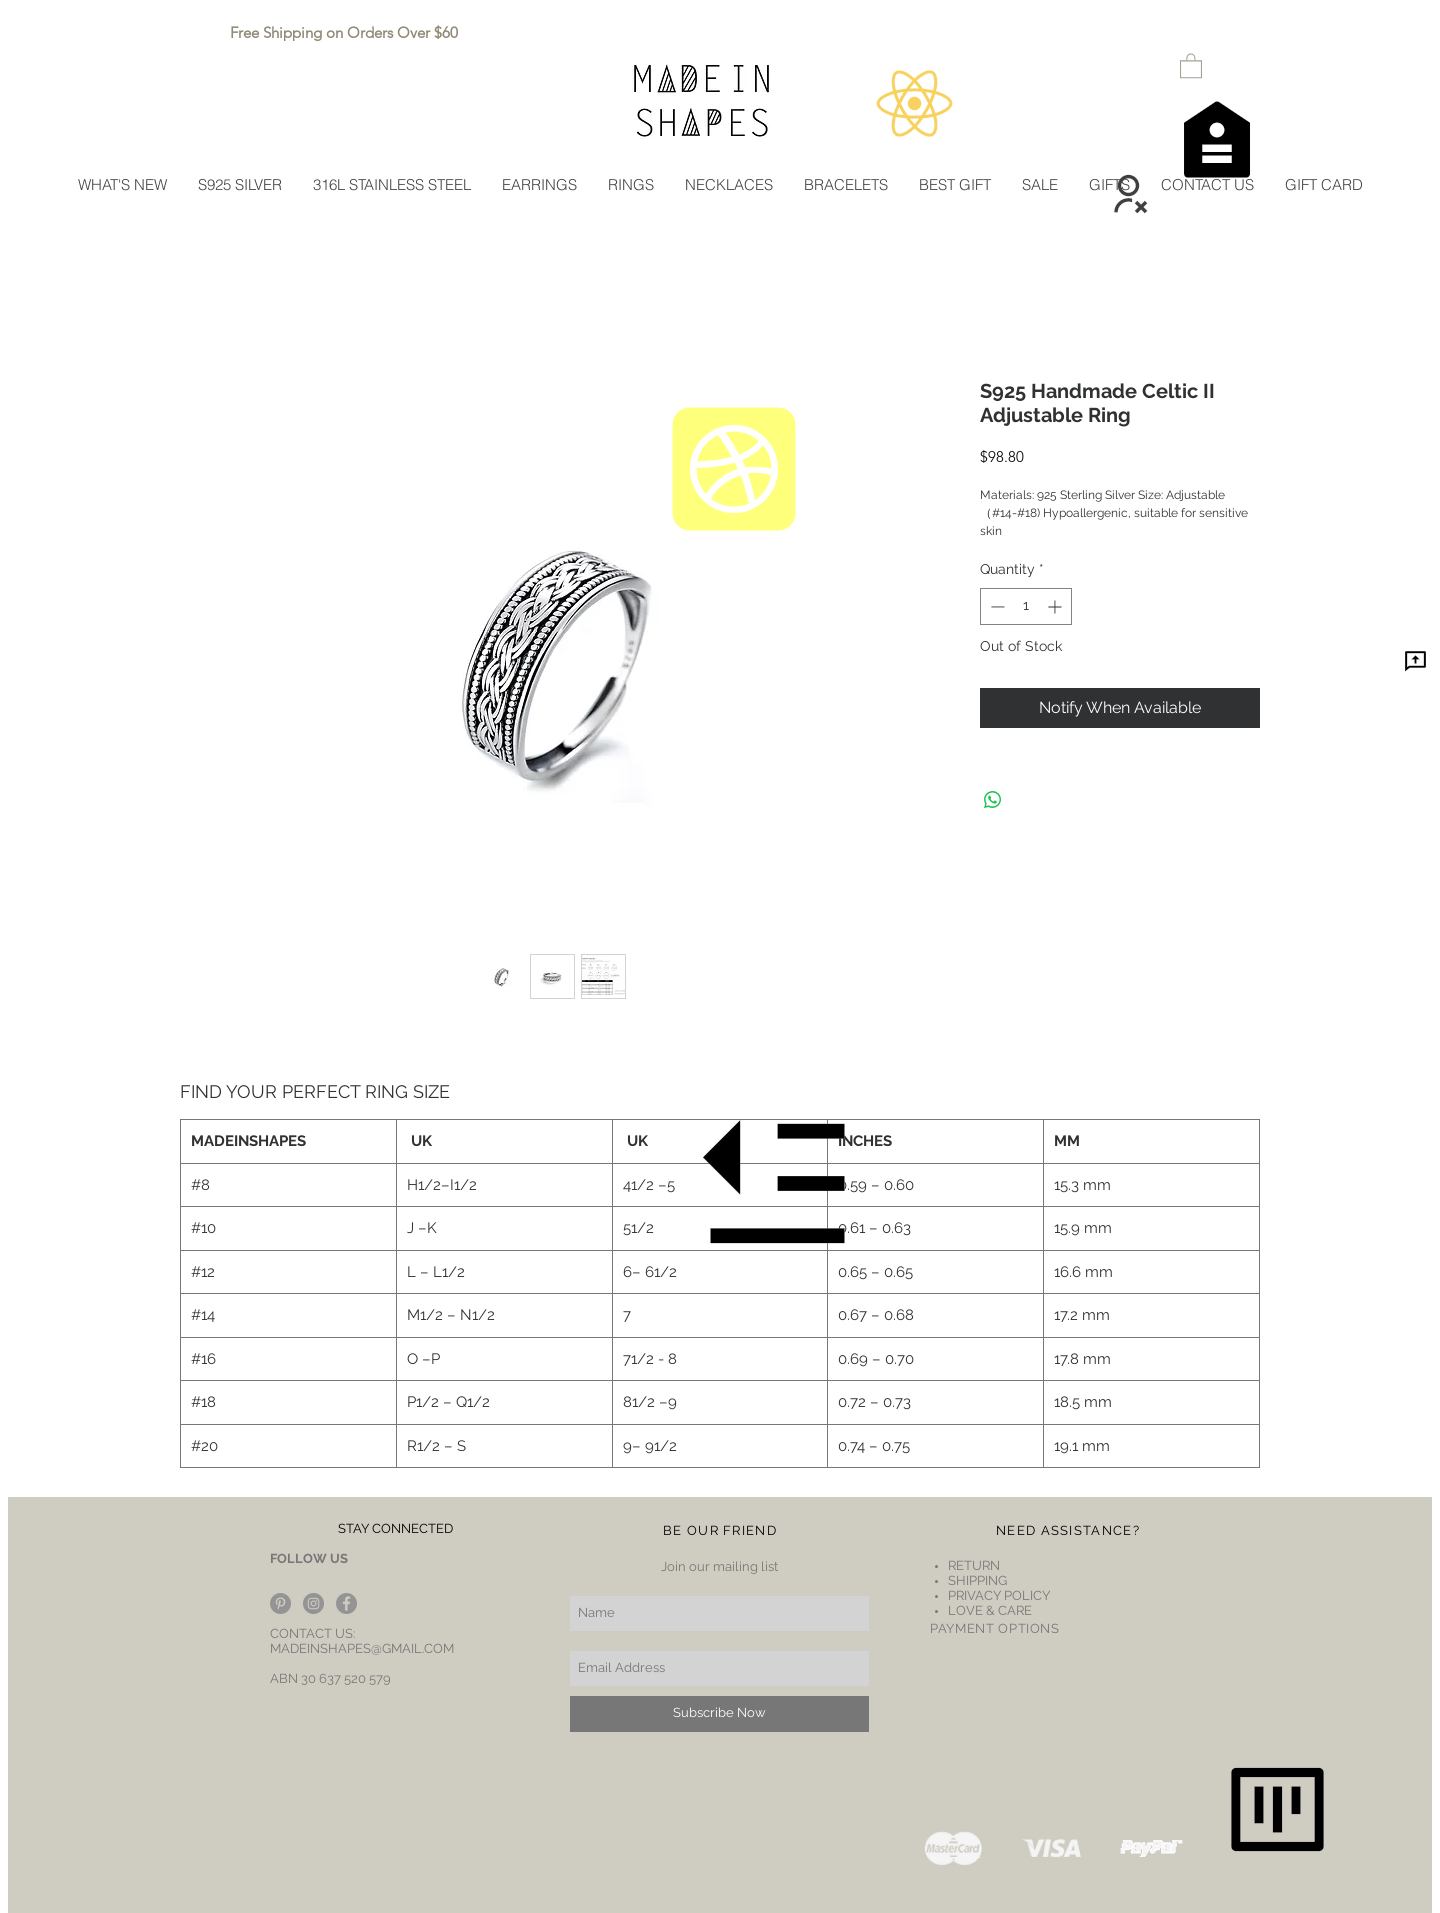 The image size is (1440, 1913). Describe the element at coordinates (1415, 660) in the screenshot. I see `upload a file to the chat` at that location.